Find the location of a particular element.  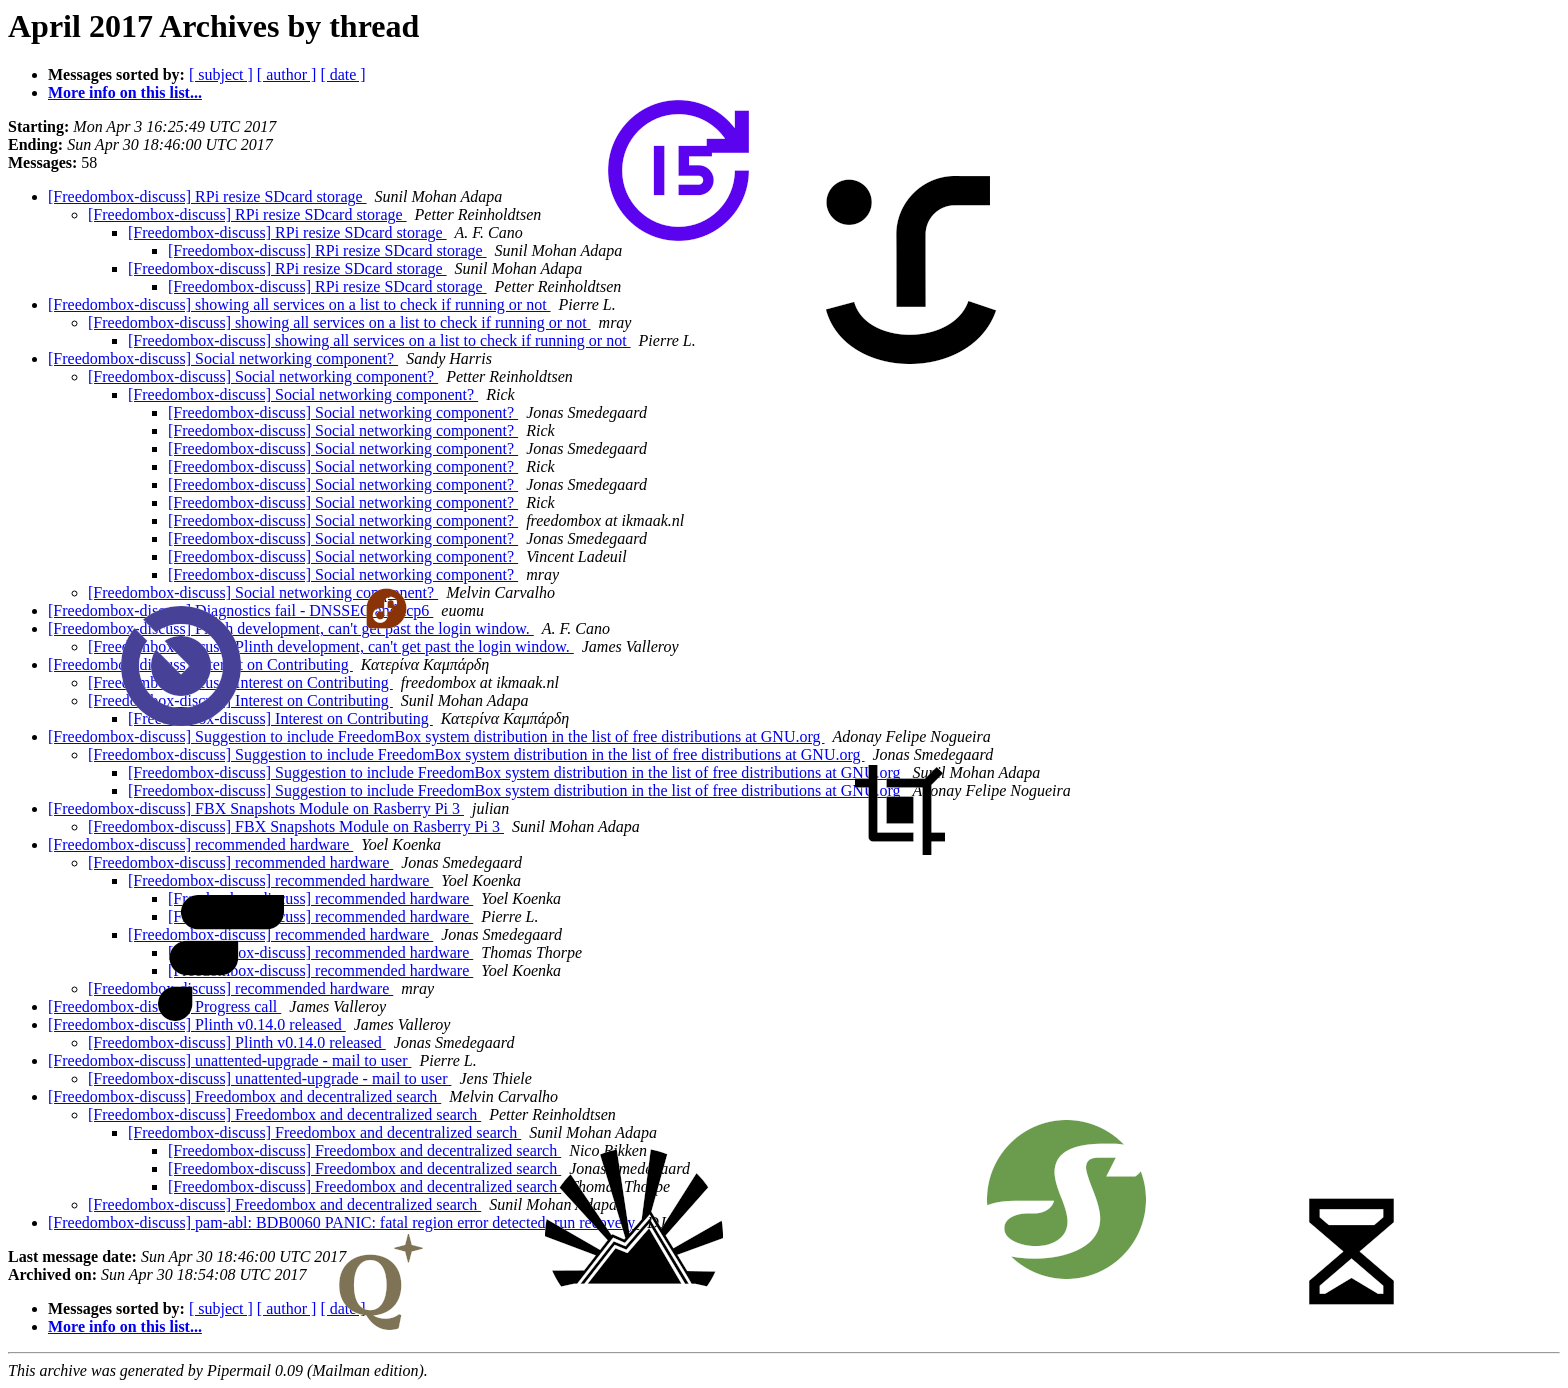

skip forward 15 seconds is located at coordinates (678, 170).